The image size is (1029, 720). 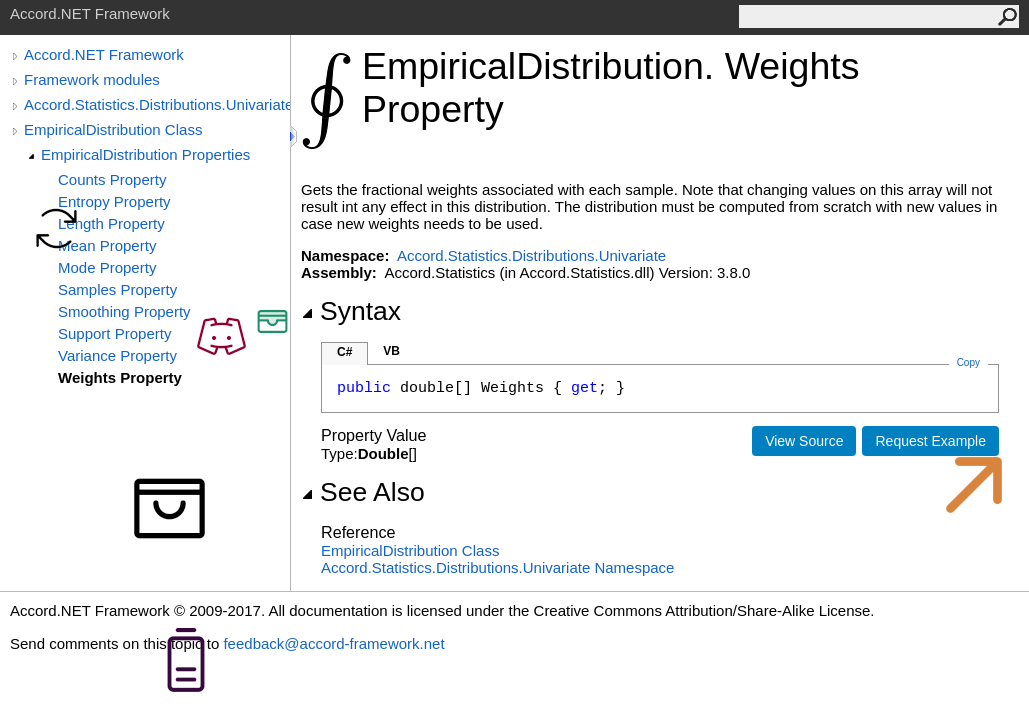 What do you see at coordinates (169, 508) in the screenshot?
I see `view your shopping bag` at bounding box center [169, 508].